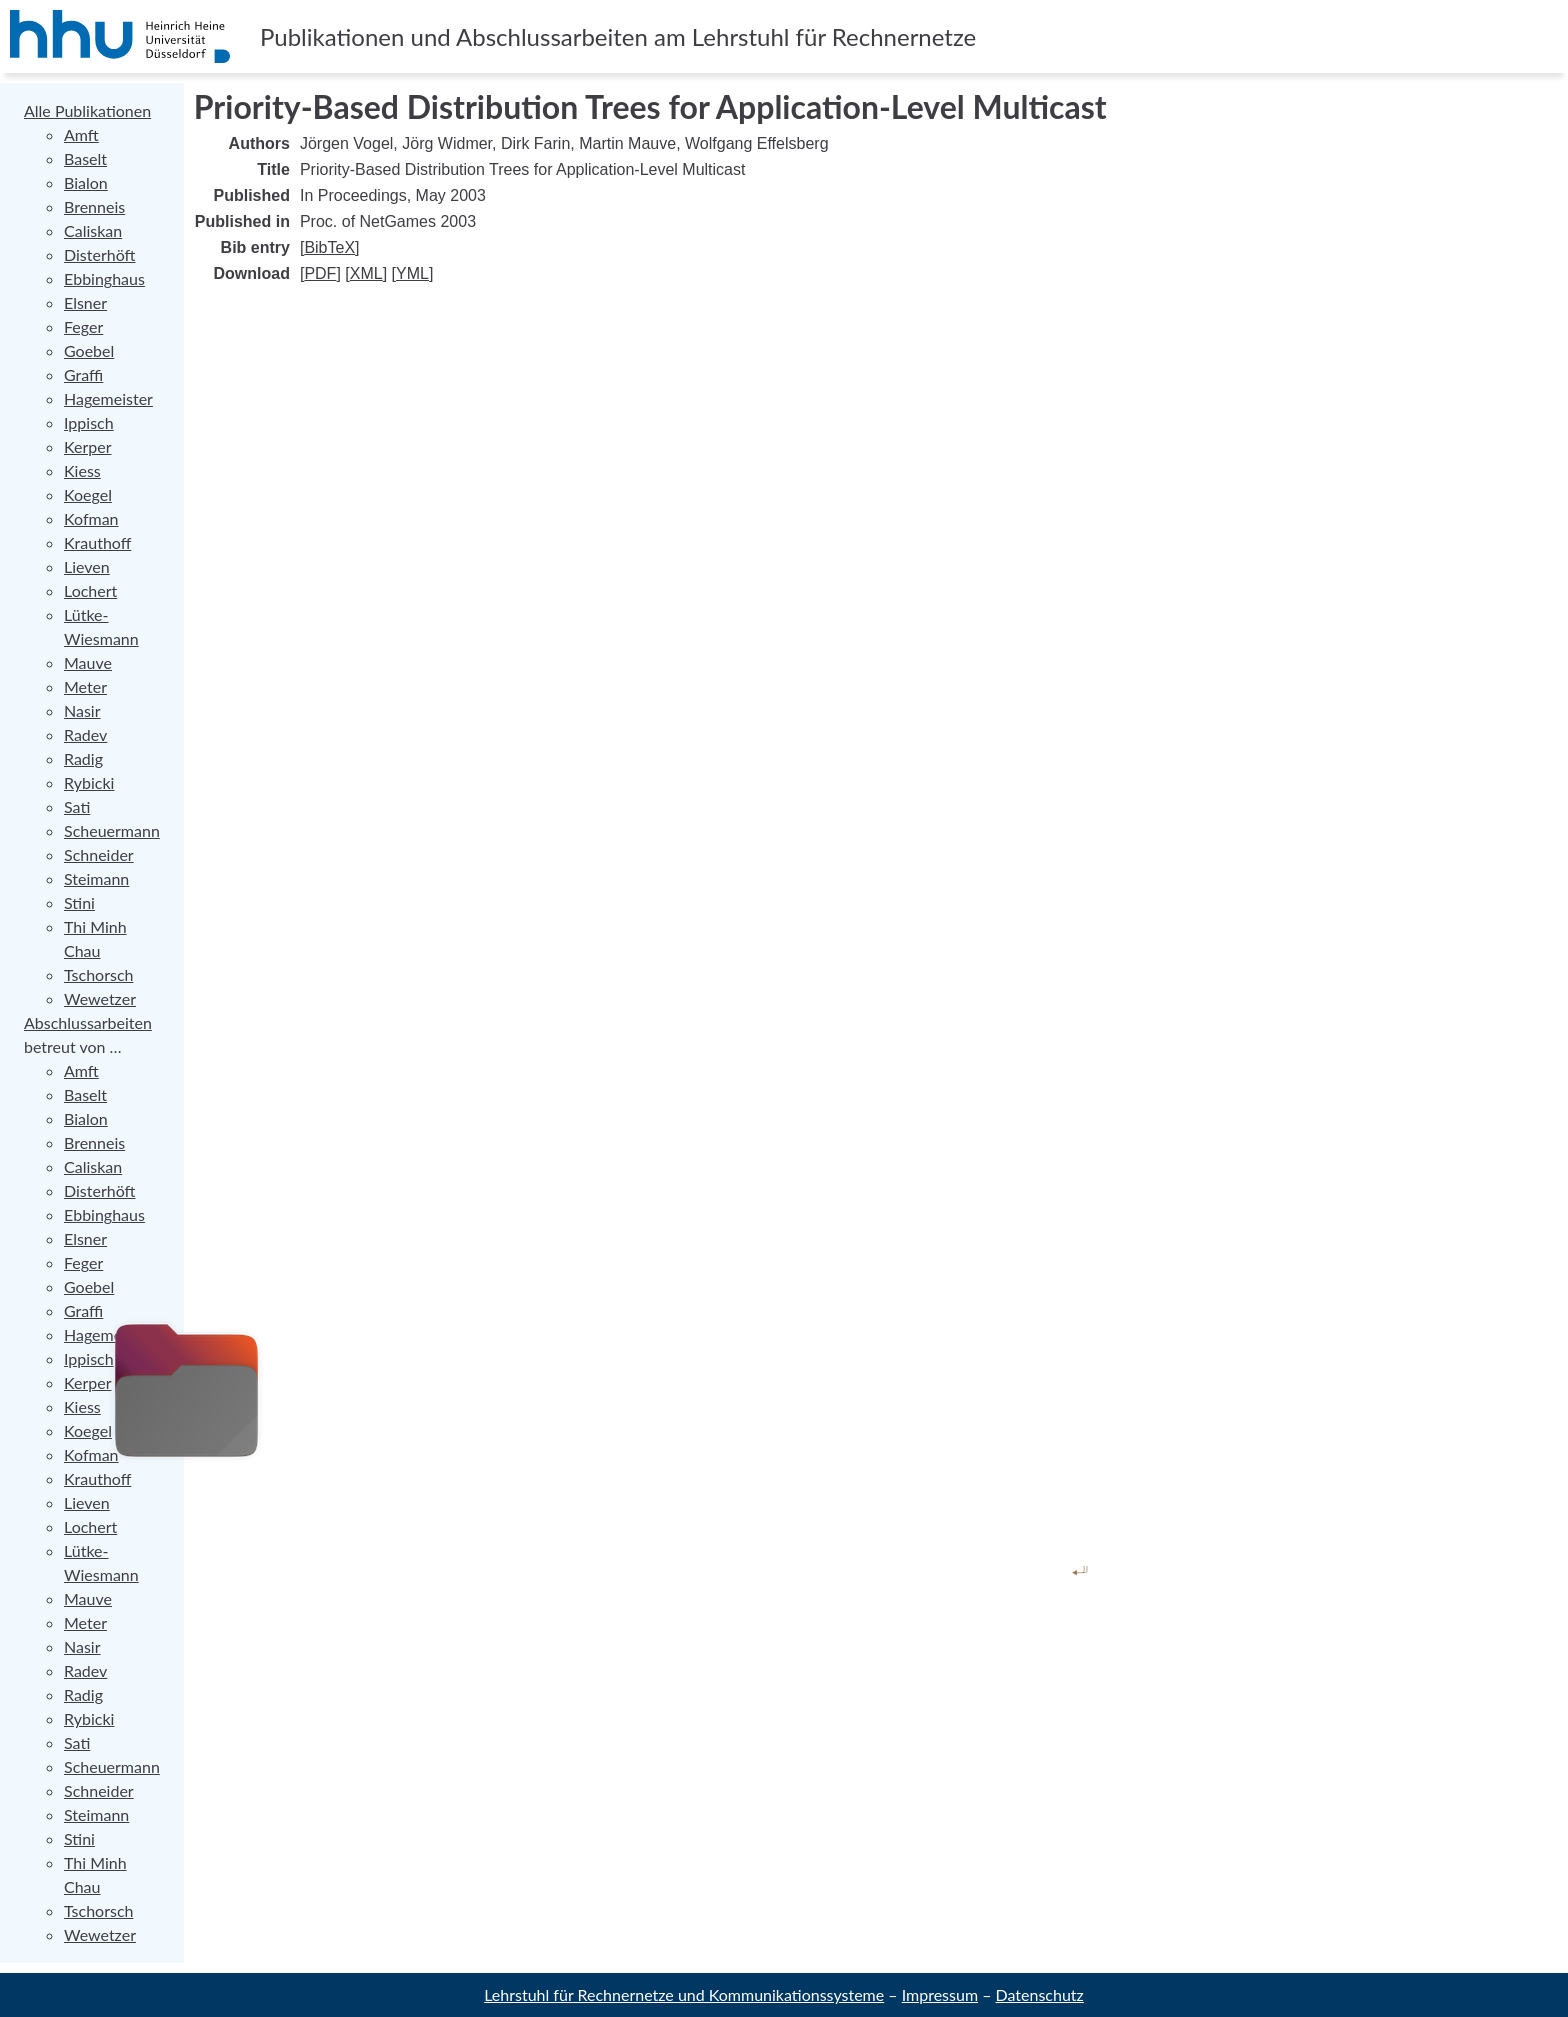 Image resolution: width=1568 pixels, height=2017 pixels. Describe the element at coordinates (1079, 1569) in the screenshot. I see `reply to all recipients of an email` at that location.